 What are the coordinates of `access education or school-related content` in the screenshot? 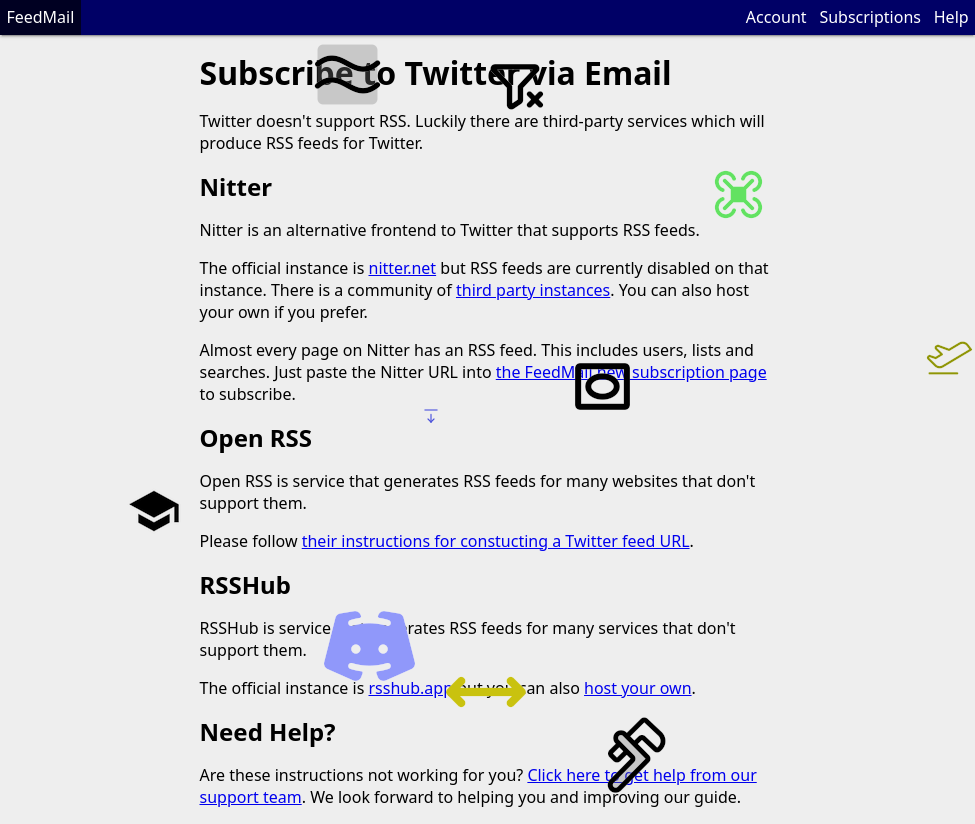 It's located at (154, 511).